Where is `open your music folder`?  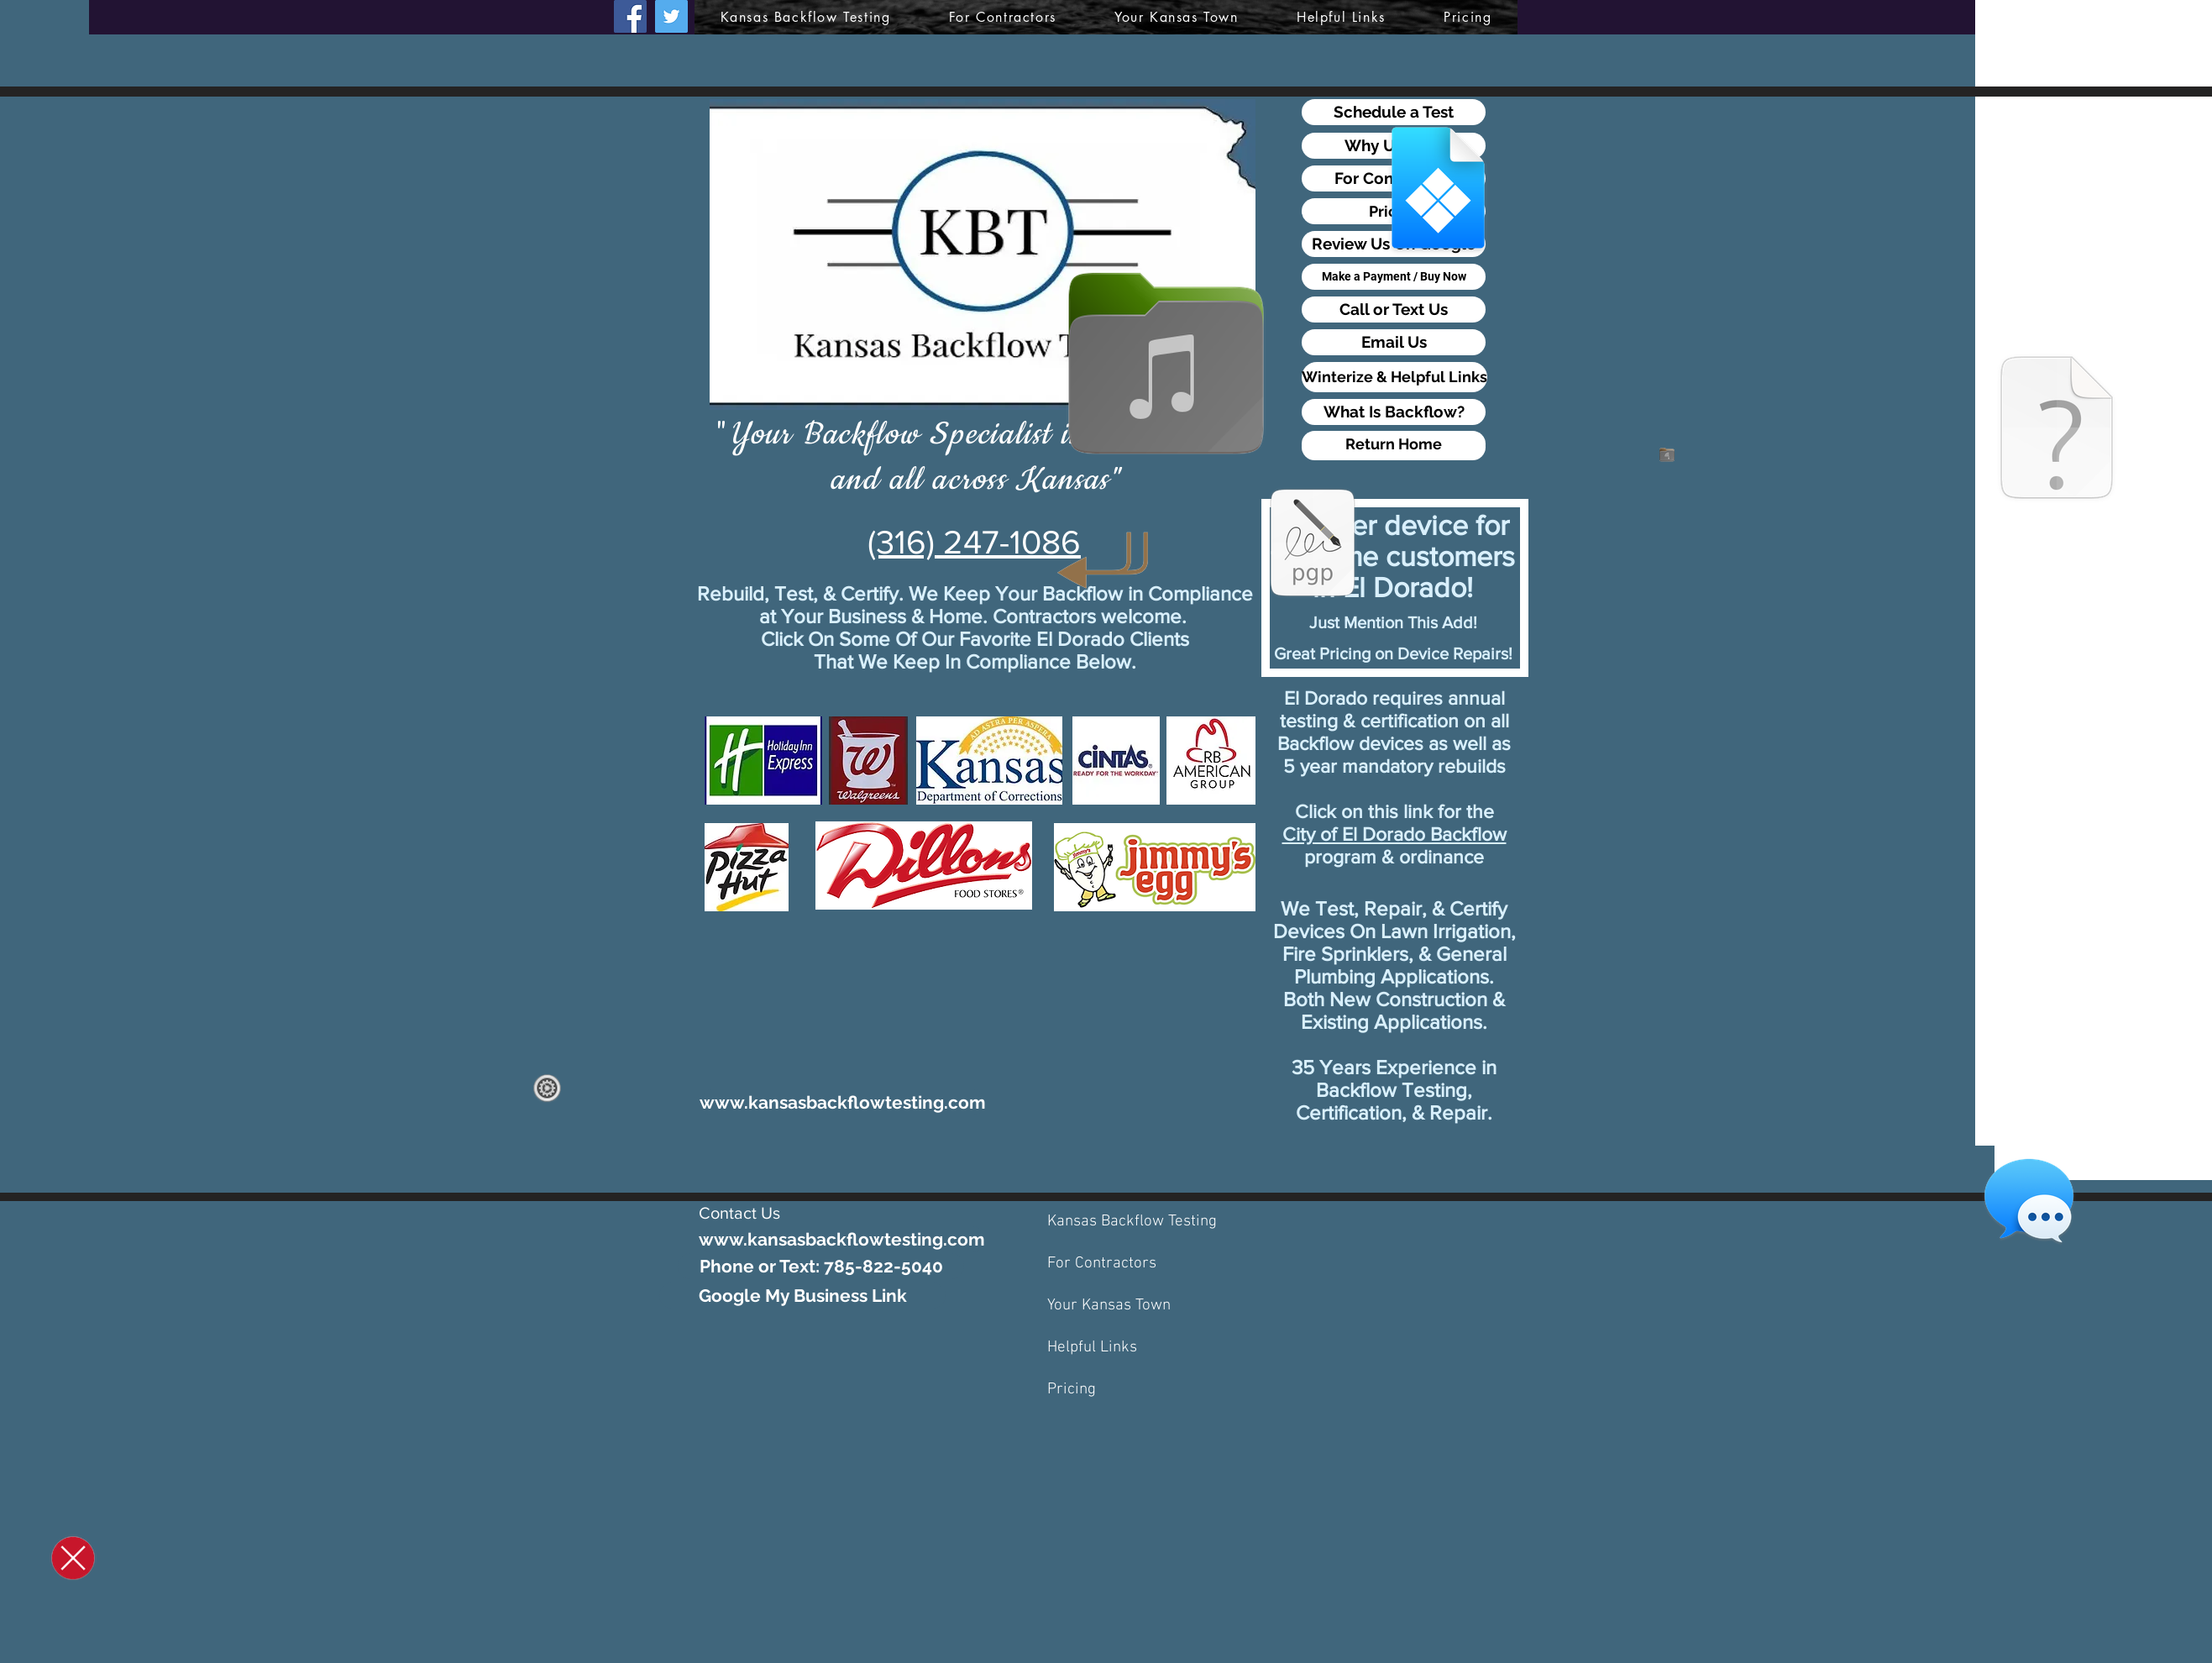 open your music folder is located at coordinates (1166, 363).